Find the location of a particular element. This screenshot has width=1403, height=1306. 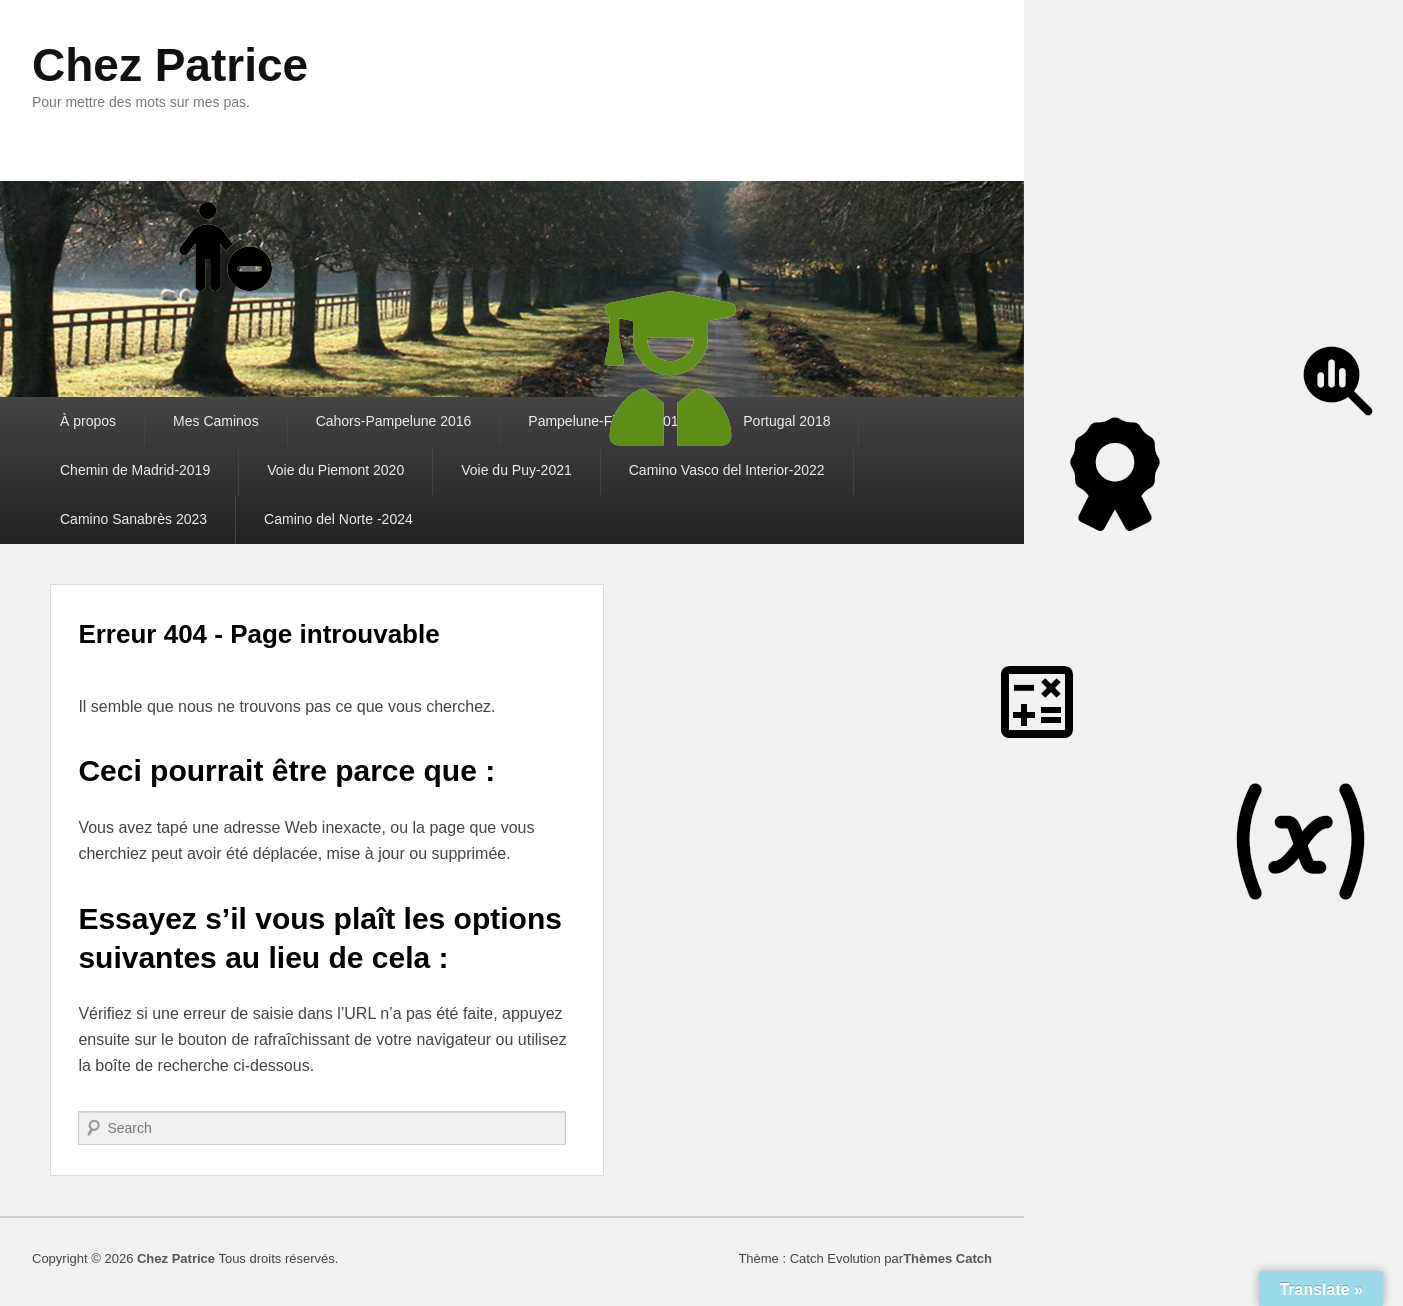

view student or graduate profile is located at coordinates (670, 370).